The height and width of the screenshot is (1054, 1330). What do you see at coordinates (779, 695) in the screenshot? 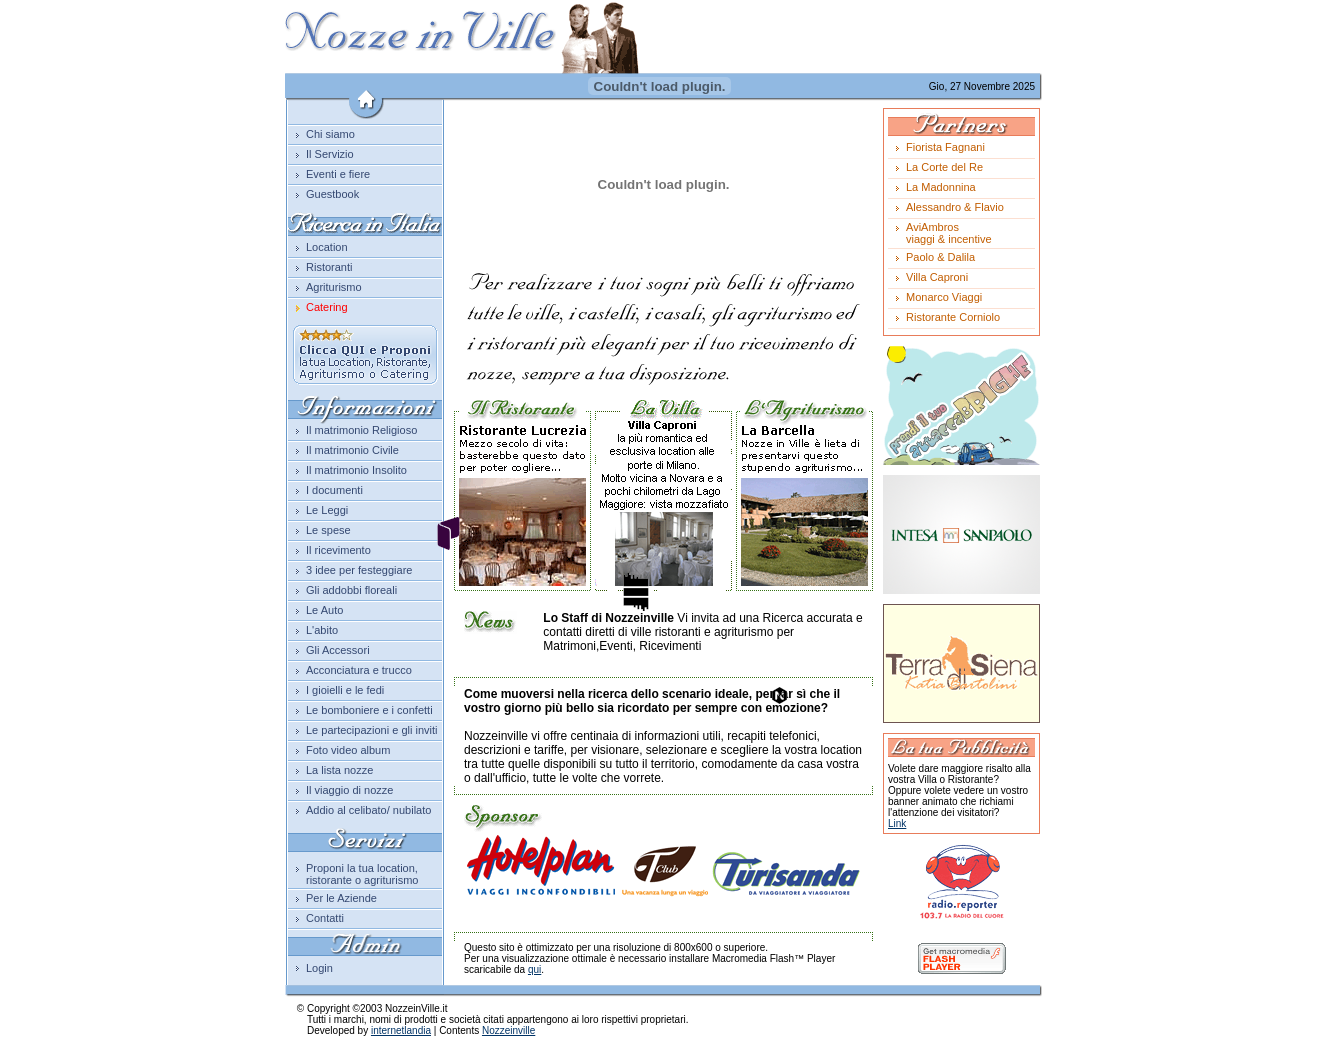
I see `nginx web server logo` at bounding box center [779, 695].